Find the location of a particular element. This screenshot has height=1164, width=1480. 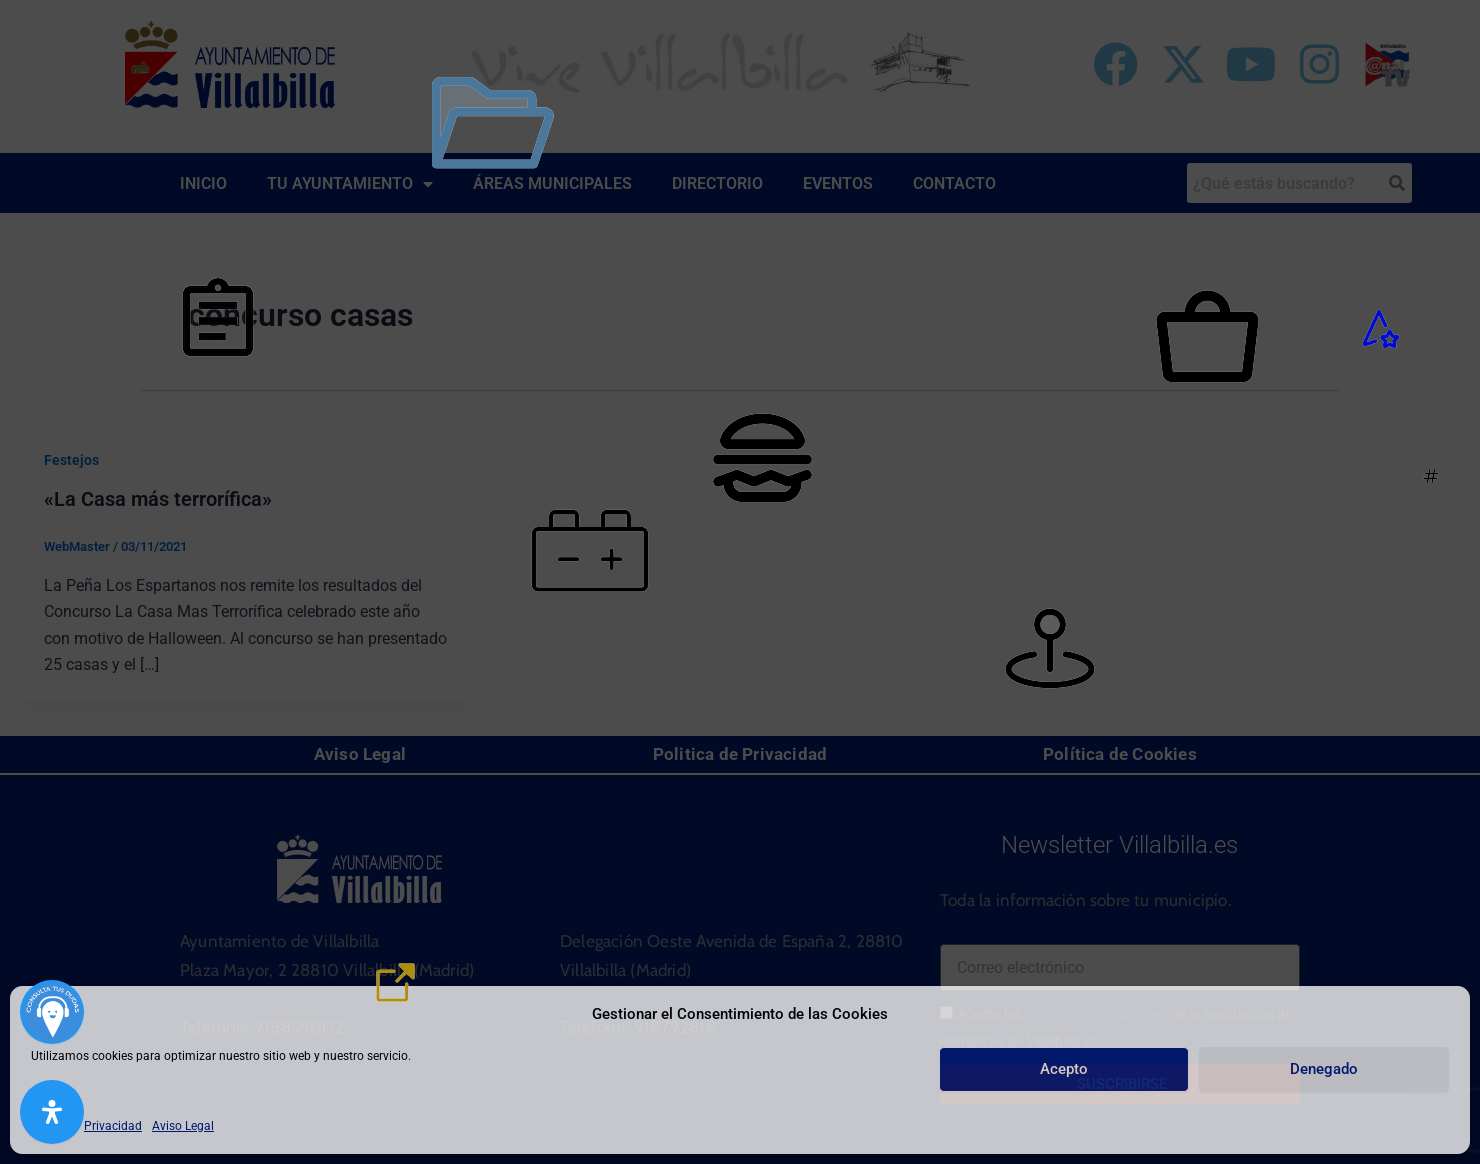

view car battery status is located at coordinates (590, 555).